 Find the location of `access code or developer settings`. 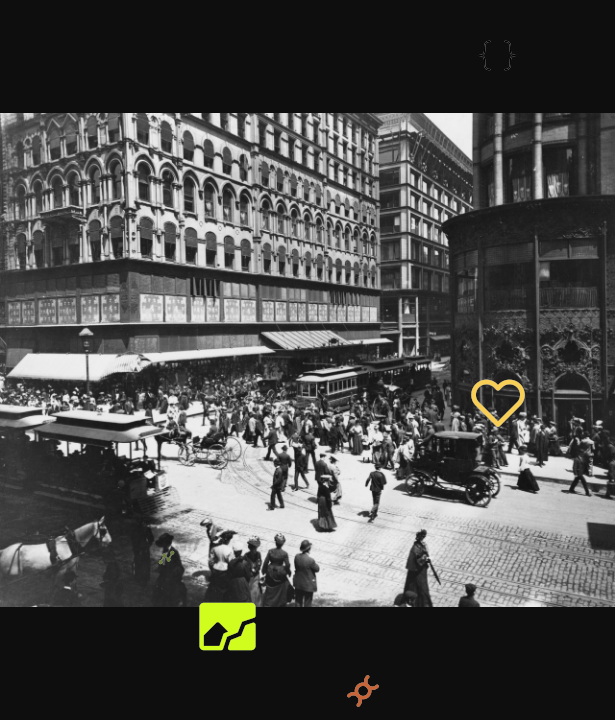

access code or developer settings is located at coordinates (497, 55).